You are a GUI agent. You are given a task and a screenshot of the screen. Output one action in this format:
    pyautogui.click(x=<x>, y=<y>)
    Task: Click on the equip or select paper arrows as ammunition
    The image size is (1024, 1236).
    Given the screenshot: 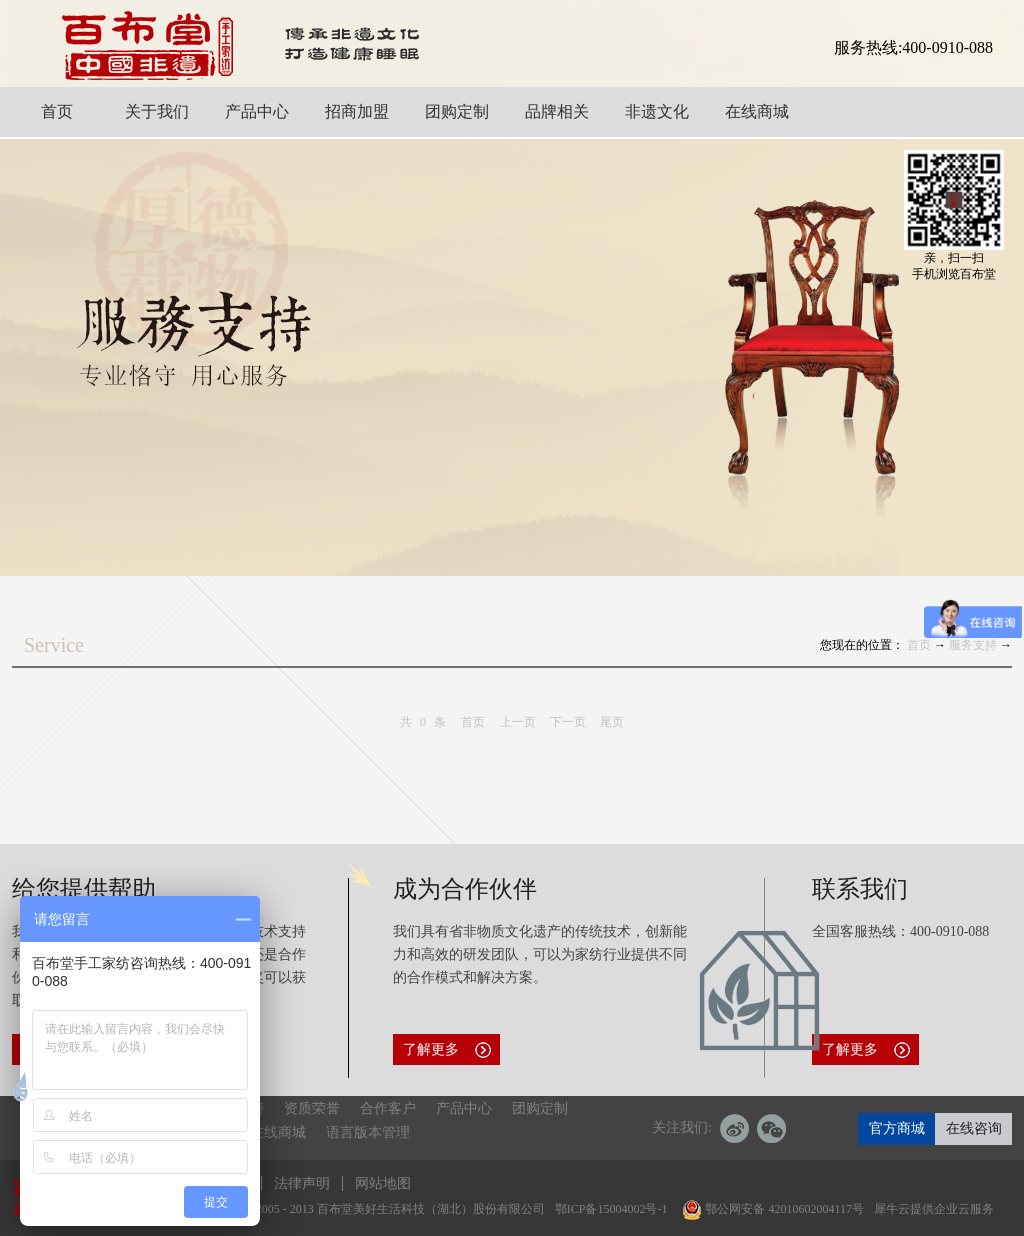 What is the action you would take?
    pyautogui.click(x=359, y=875)
    